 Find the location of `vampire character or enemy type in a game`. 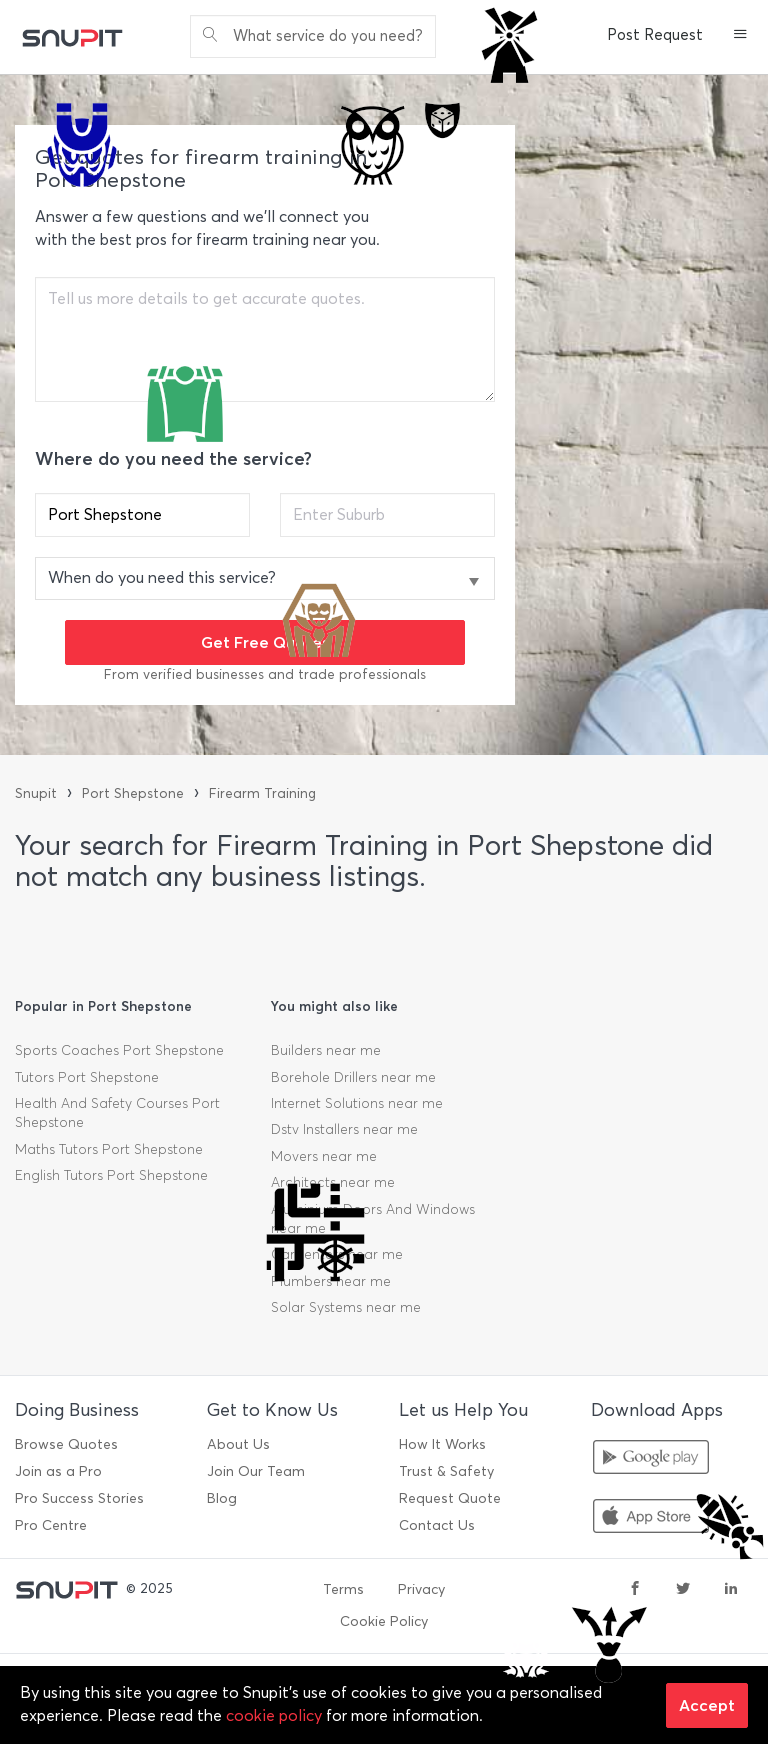

vampire character or enemy type in a game is located at coordinates (319, 620).